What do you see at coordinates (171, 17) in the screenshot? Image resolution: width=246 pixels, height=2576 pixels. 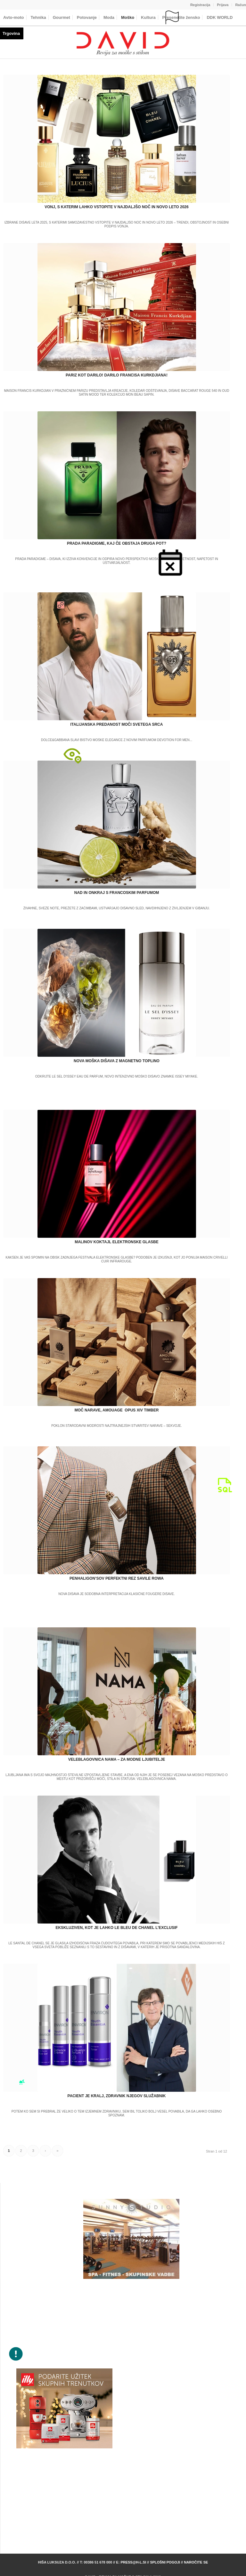 I see `flag or bookmark this item` at bounding box center [171, 17].